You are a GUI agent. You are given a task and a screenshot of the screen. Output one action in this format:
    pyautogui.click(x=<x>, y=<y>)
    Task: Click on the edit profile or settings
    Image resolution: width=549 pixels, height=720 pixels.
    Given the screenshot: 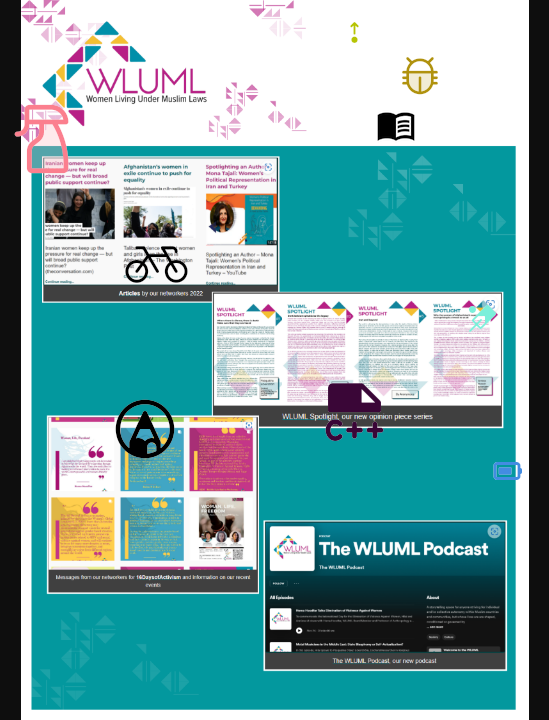 What is the action you would take?
    pyautogui.click(x=145, y=429)
    